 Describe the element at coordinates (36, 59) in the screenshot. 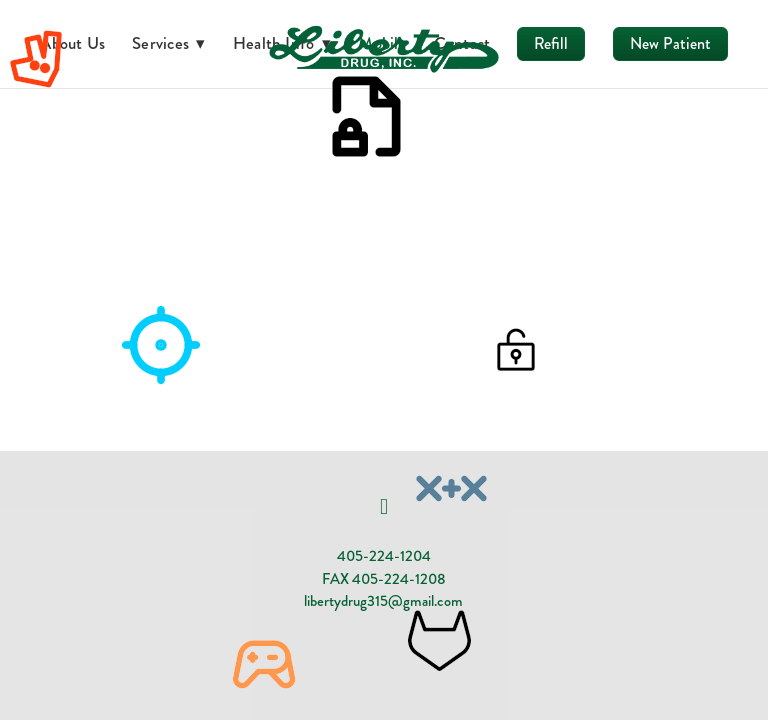

I see `open the Deliveroo food delivery app` at that location.